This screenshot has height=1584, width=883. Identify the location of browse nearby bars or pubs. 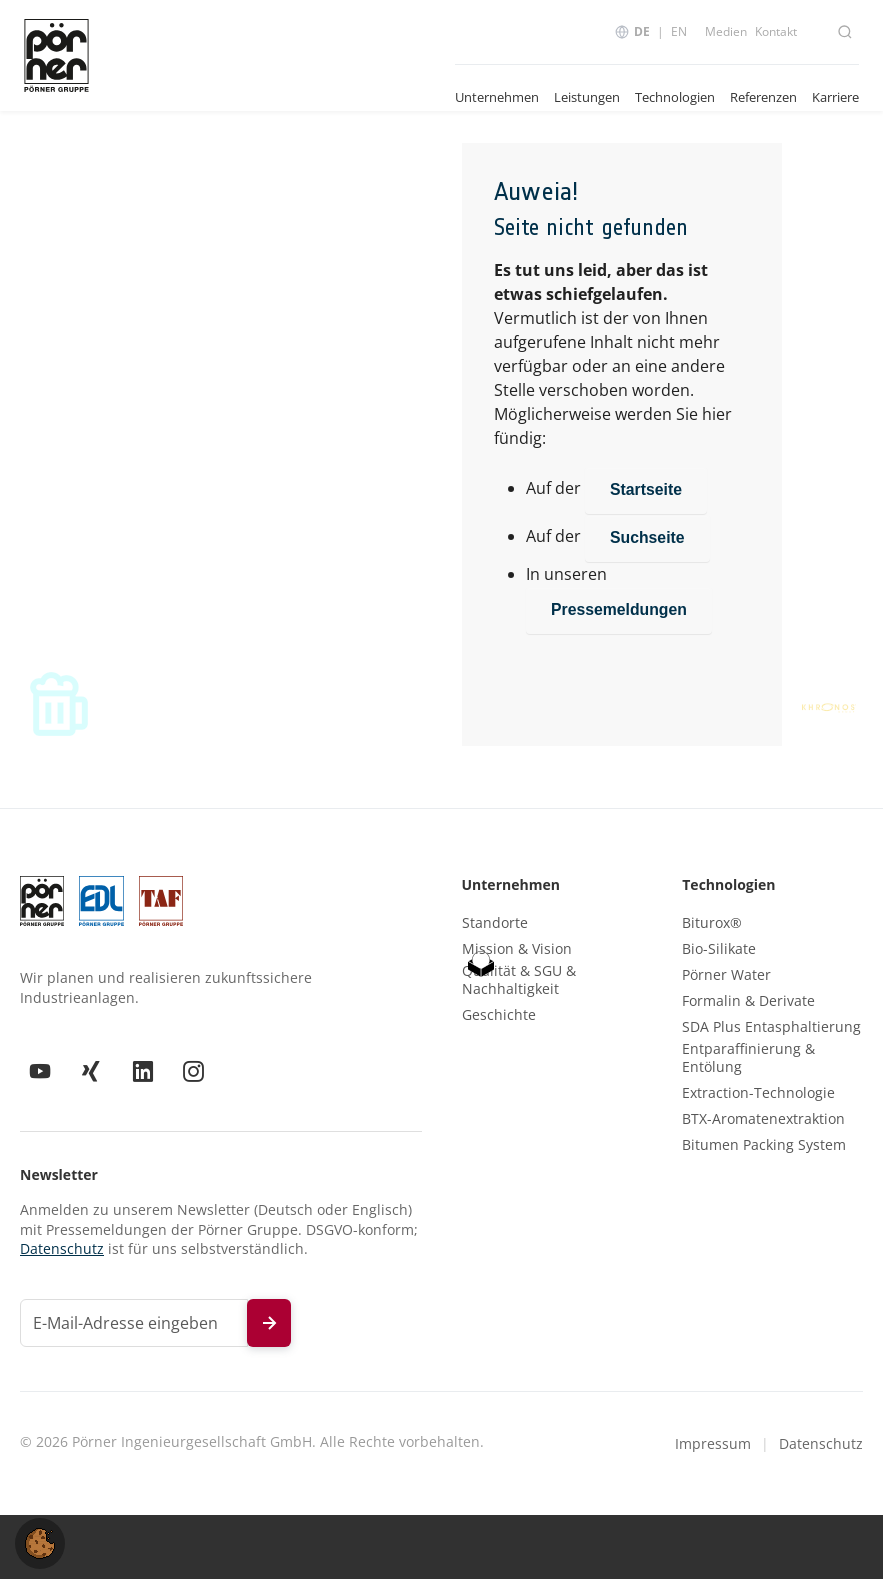
(60, 705).